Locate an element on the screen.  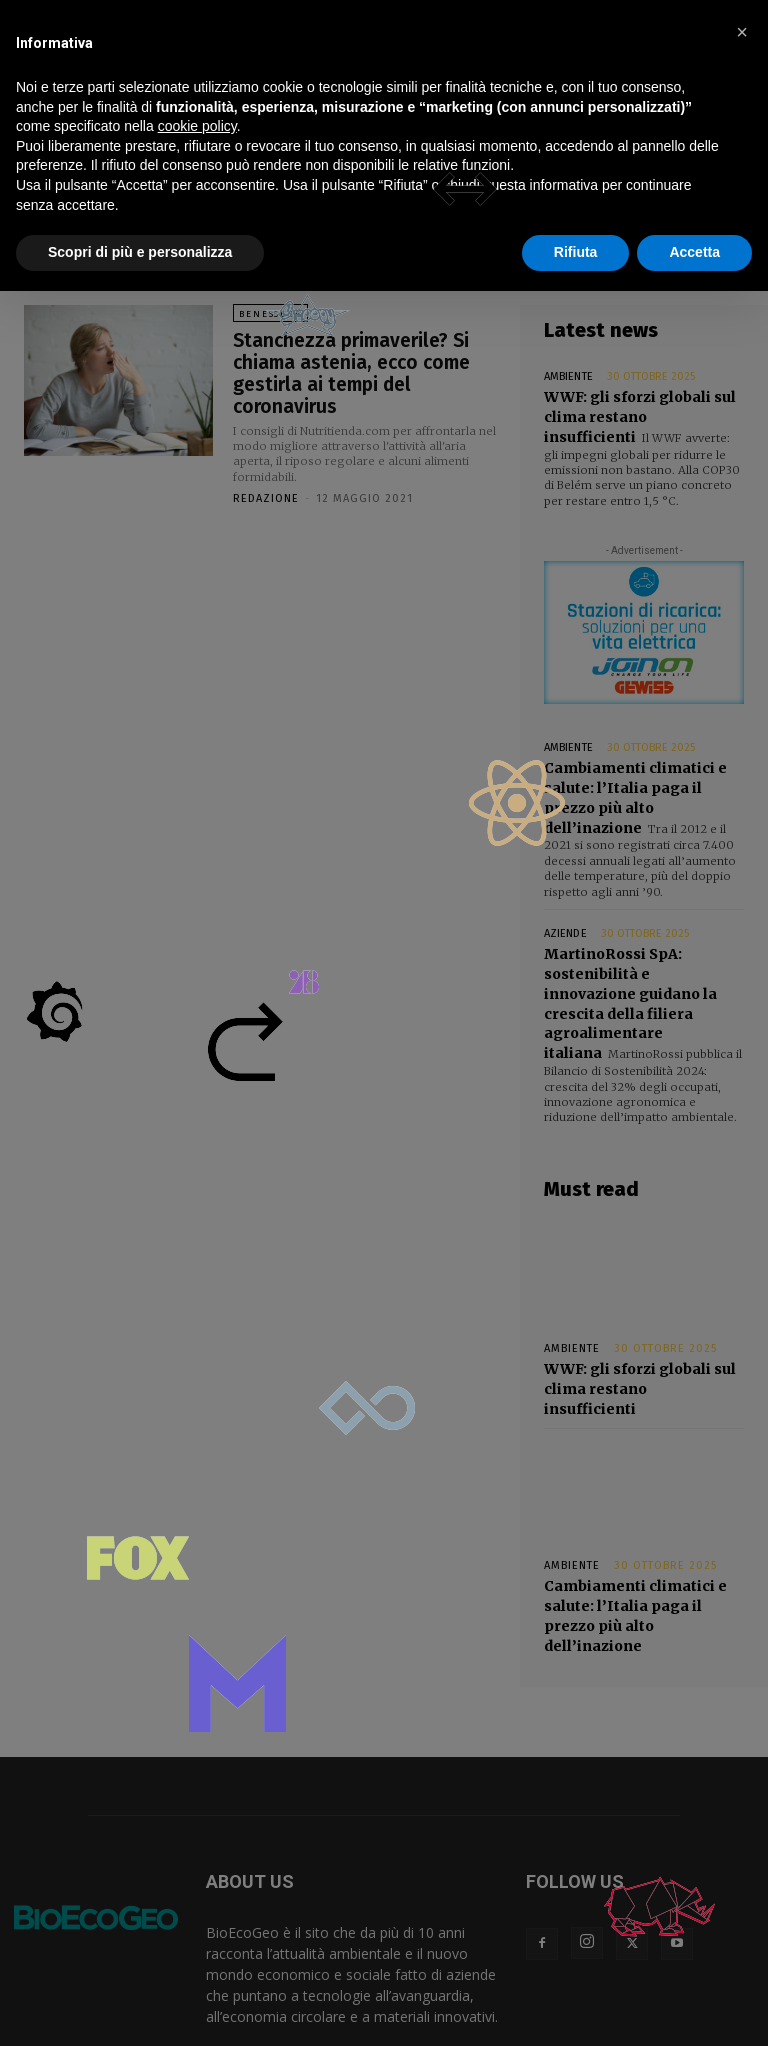
open grafana dashboard is located at coordinates (54, 1011).